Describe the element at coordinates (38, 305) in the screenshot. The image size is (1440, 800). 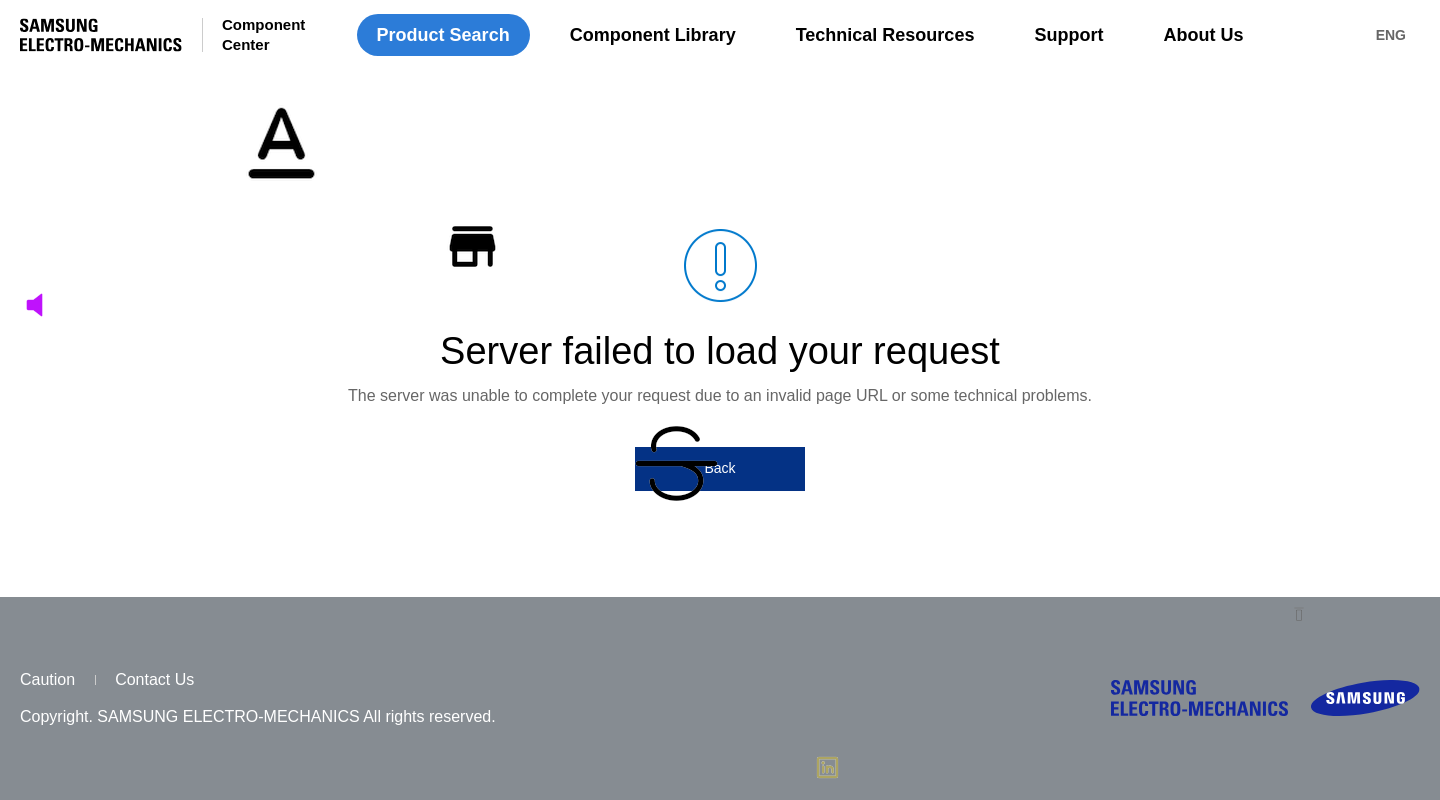
I see `speaker with no audio output` at that location.